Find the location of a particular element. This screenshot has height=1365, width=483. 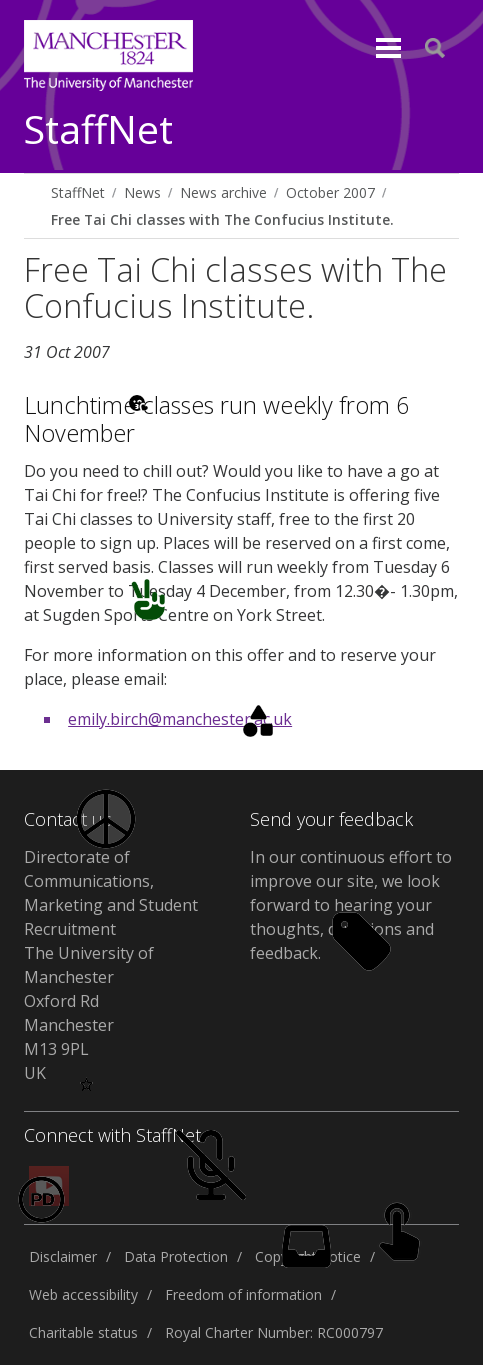

add item to favorites is located at coordinates (86, 1084).